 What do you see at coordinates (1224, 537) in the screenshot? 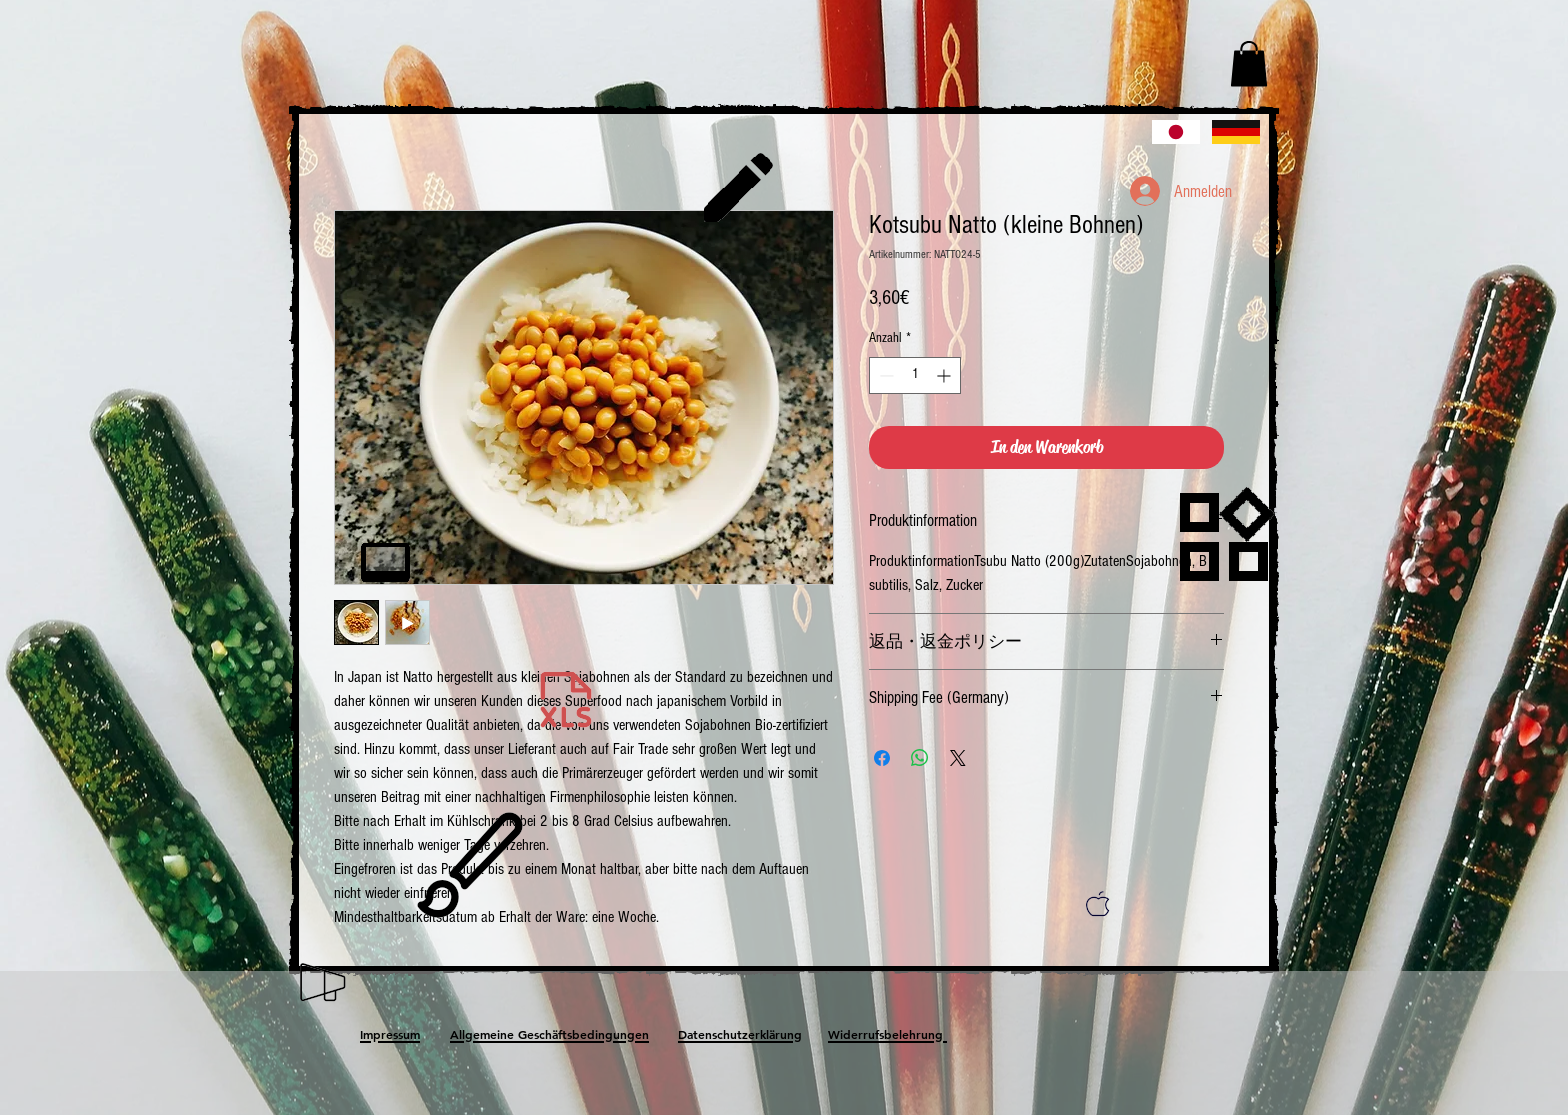
I see `access widgets or mini-apps` at bounding box center [1224, 537].